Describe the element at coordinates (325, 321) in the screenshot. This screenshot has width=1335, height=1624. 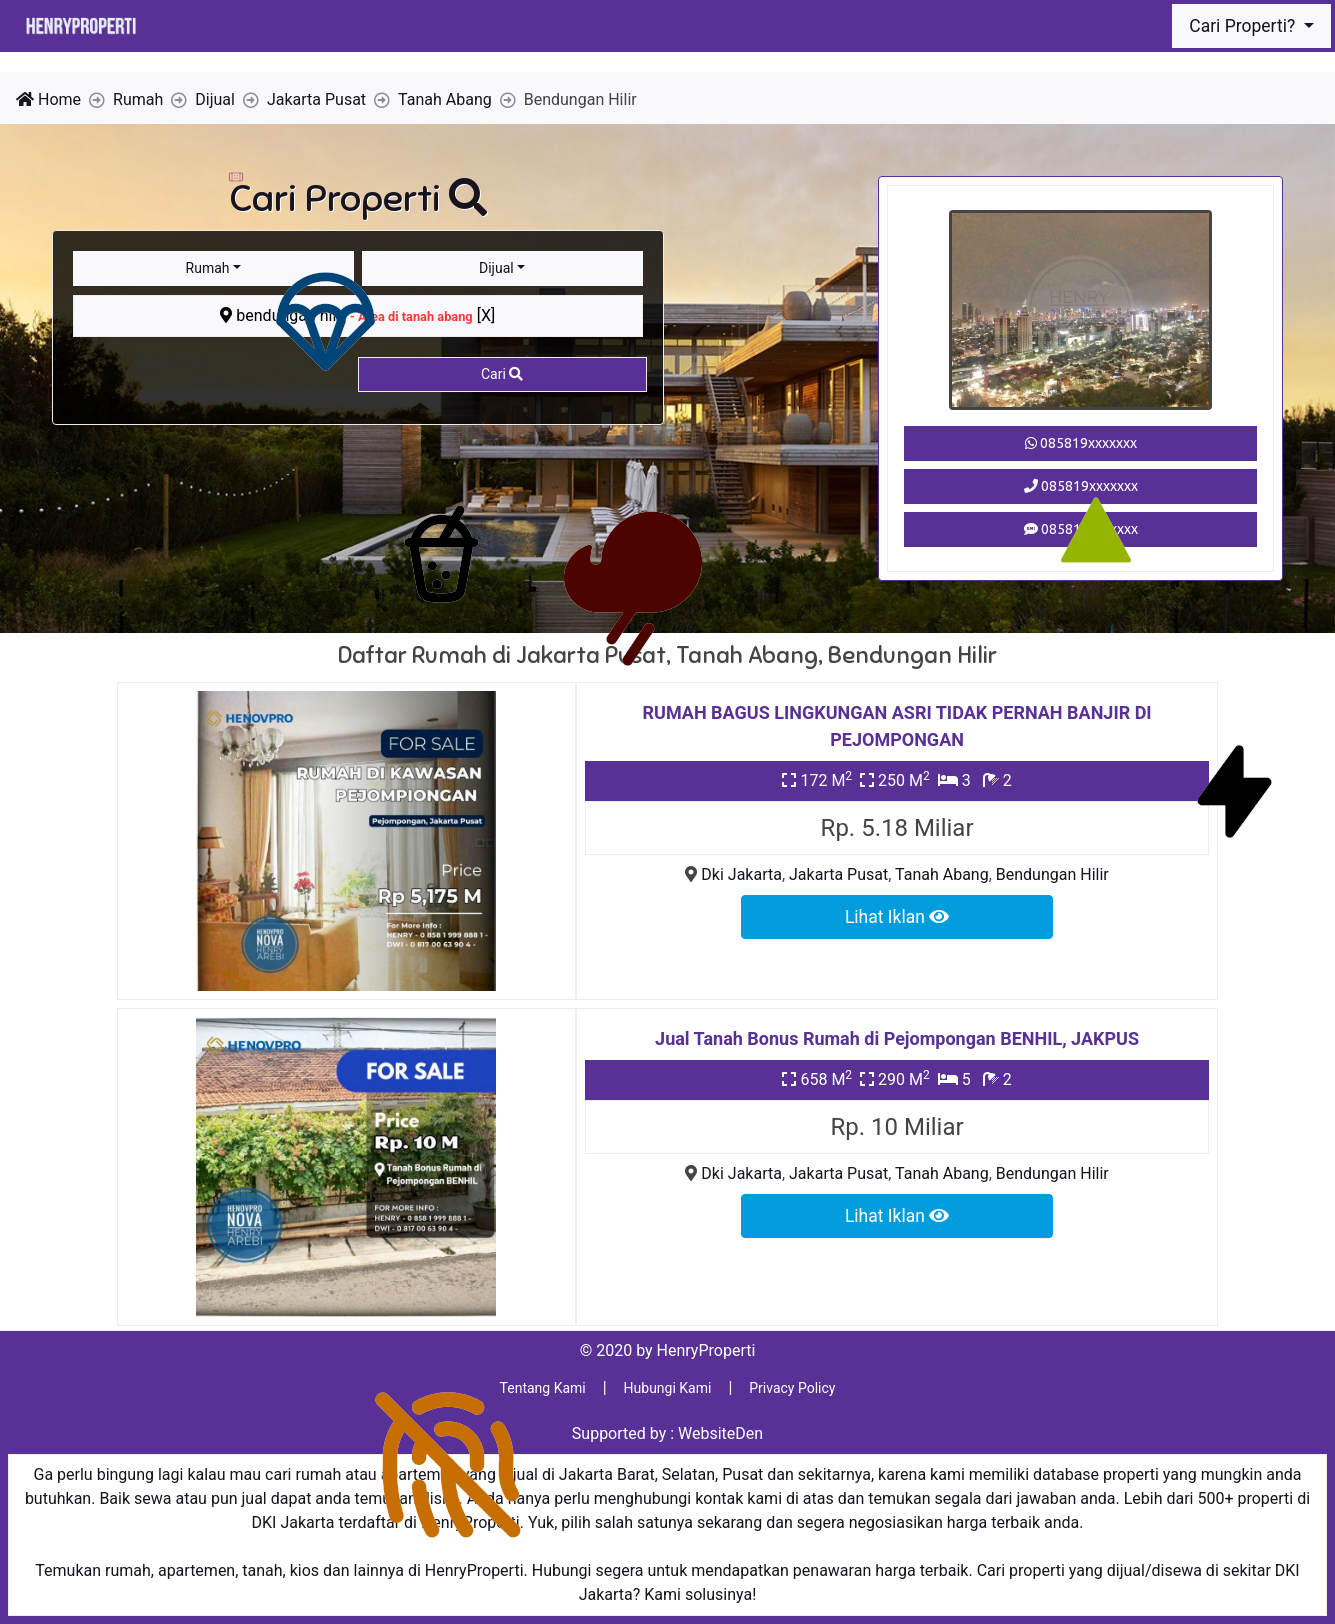
I see `access emergency or backup support options` at that location.